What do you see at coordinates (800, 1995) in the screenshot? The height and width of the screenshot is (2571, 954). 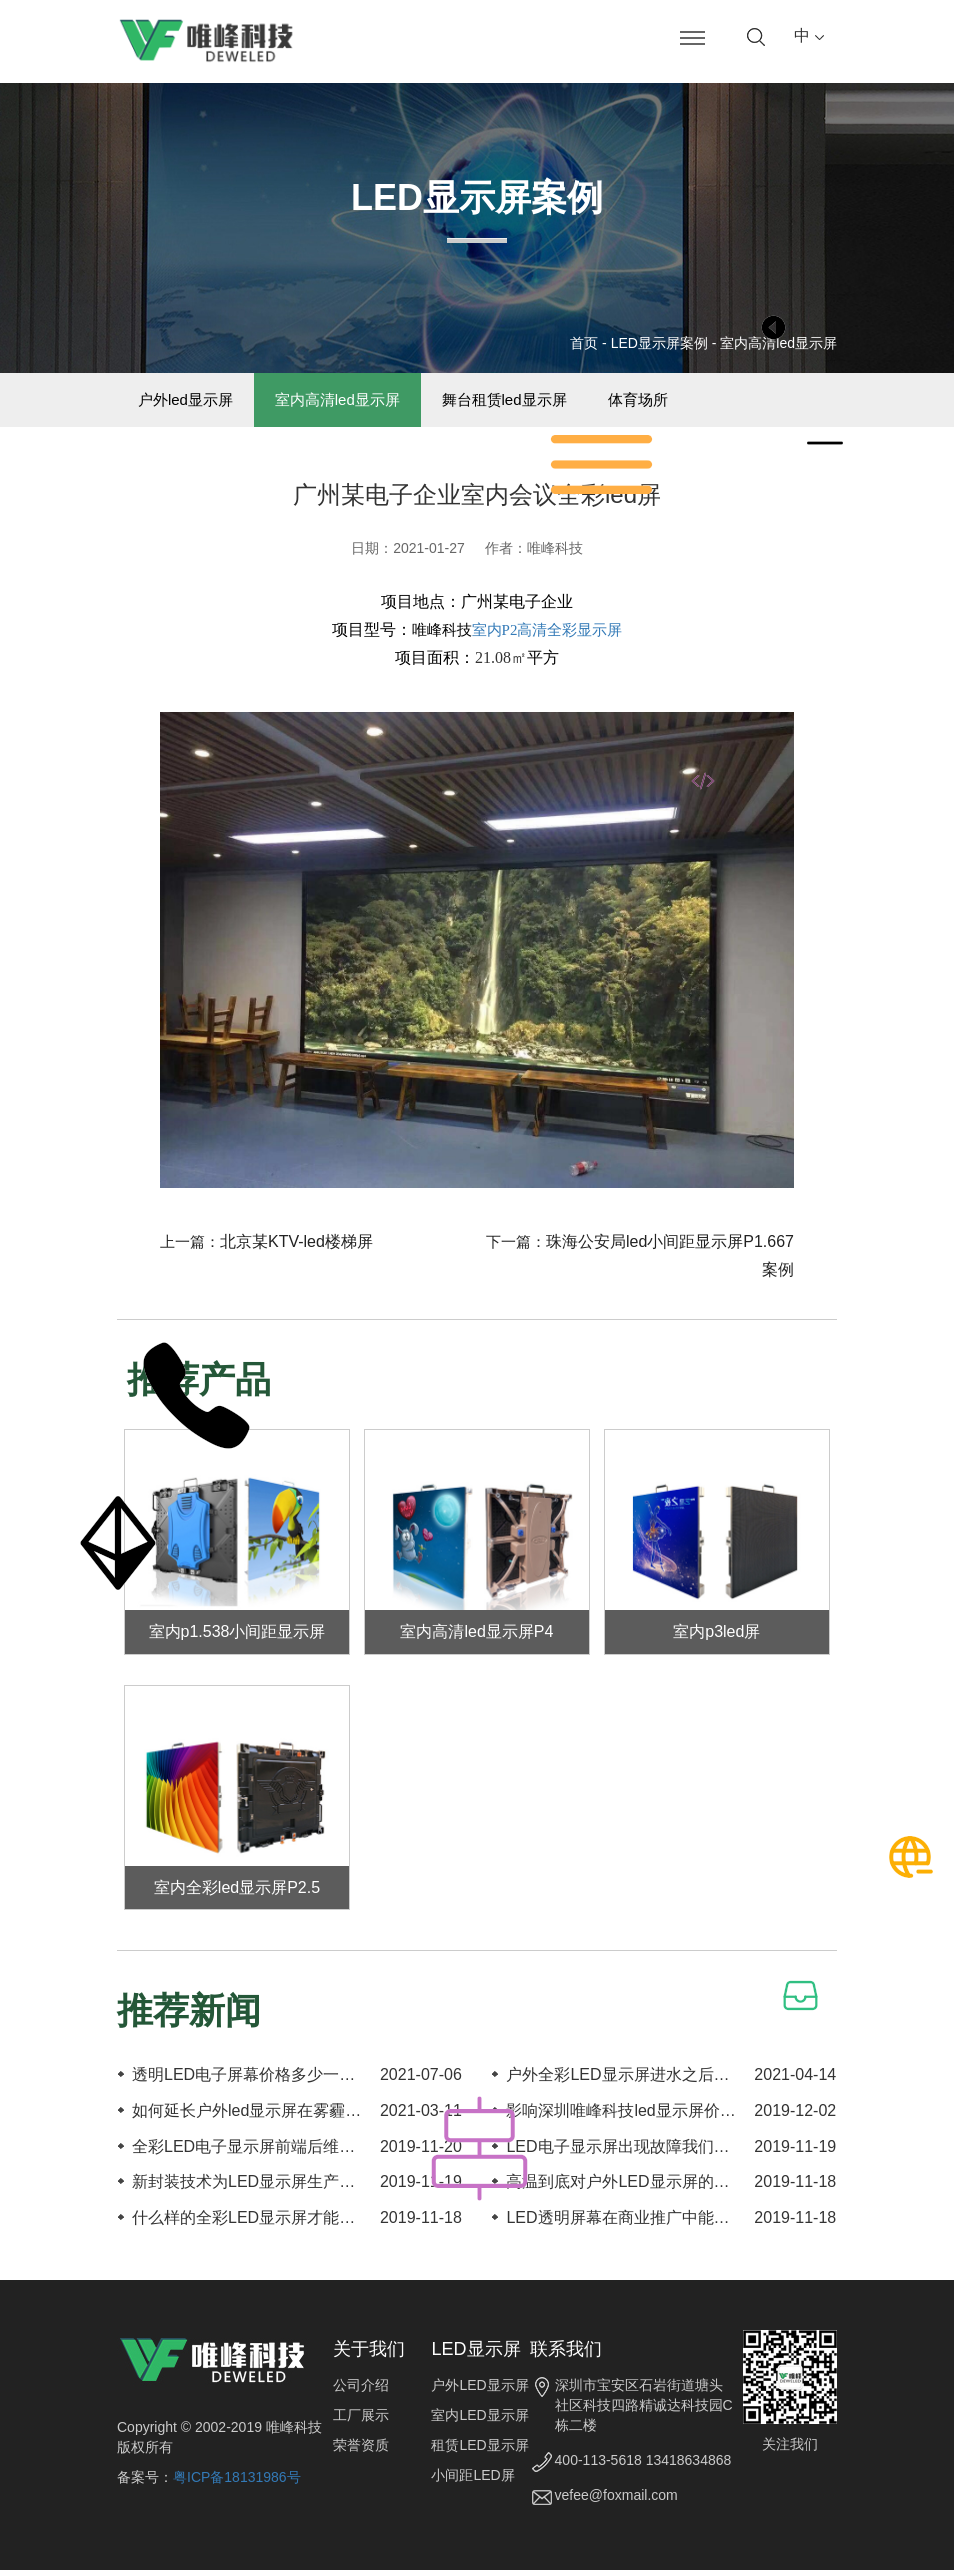 I see `view inbox or incoming files` at bounding box center [800, 1995].